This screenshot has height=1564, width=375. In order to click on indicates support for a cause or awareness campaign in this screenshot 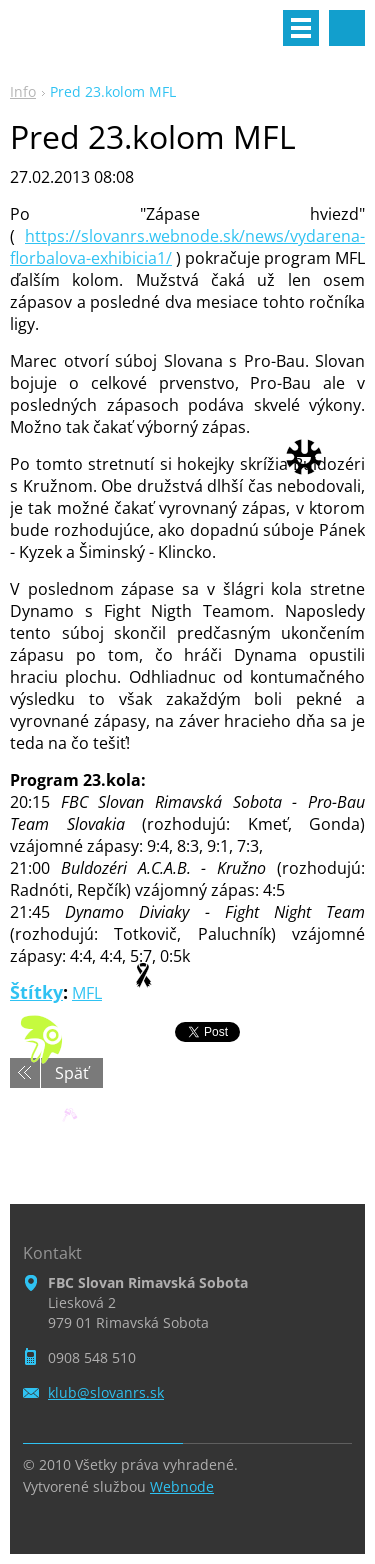, I will do `click(143, 975)`.